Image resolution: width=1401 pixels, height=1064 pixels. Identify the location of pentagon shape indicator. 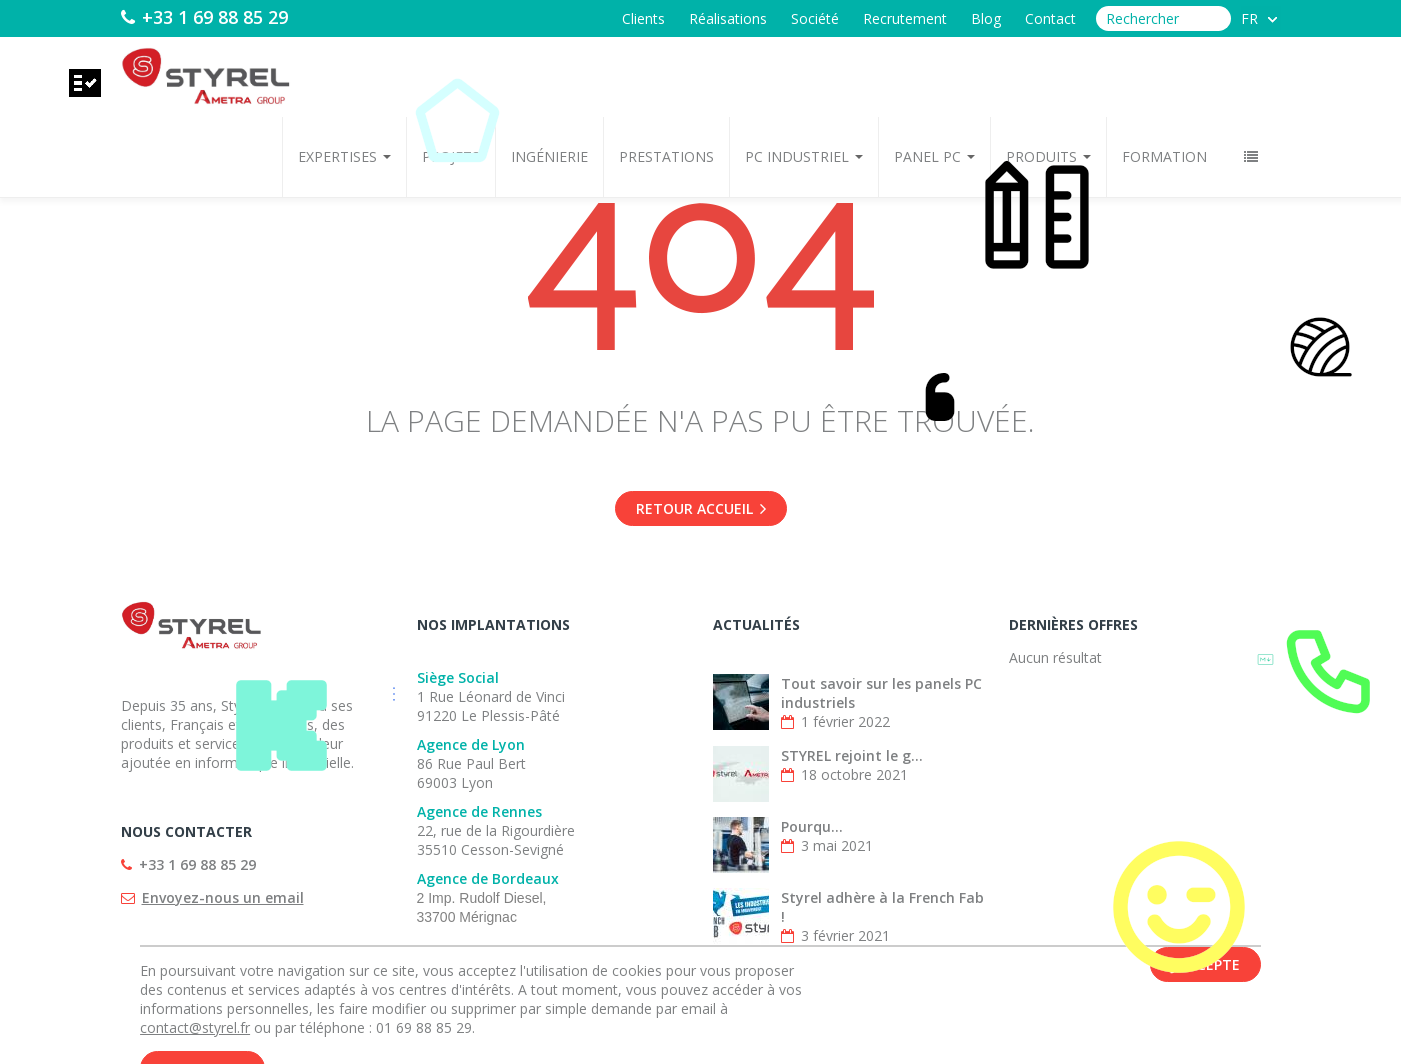
(457, 123).